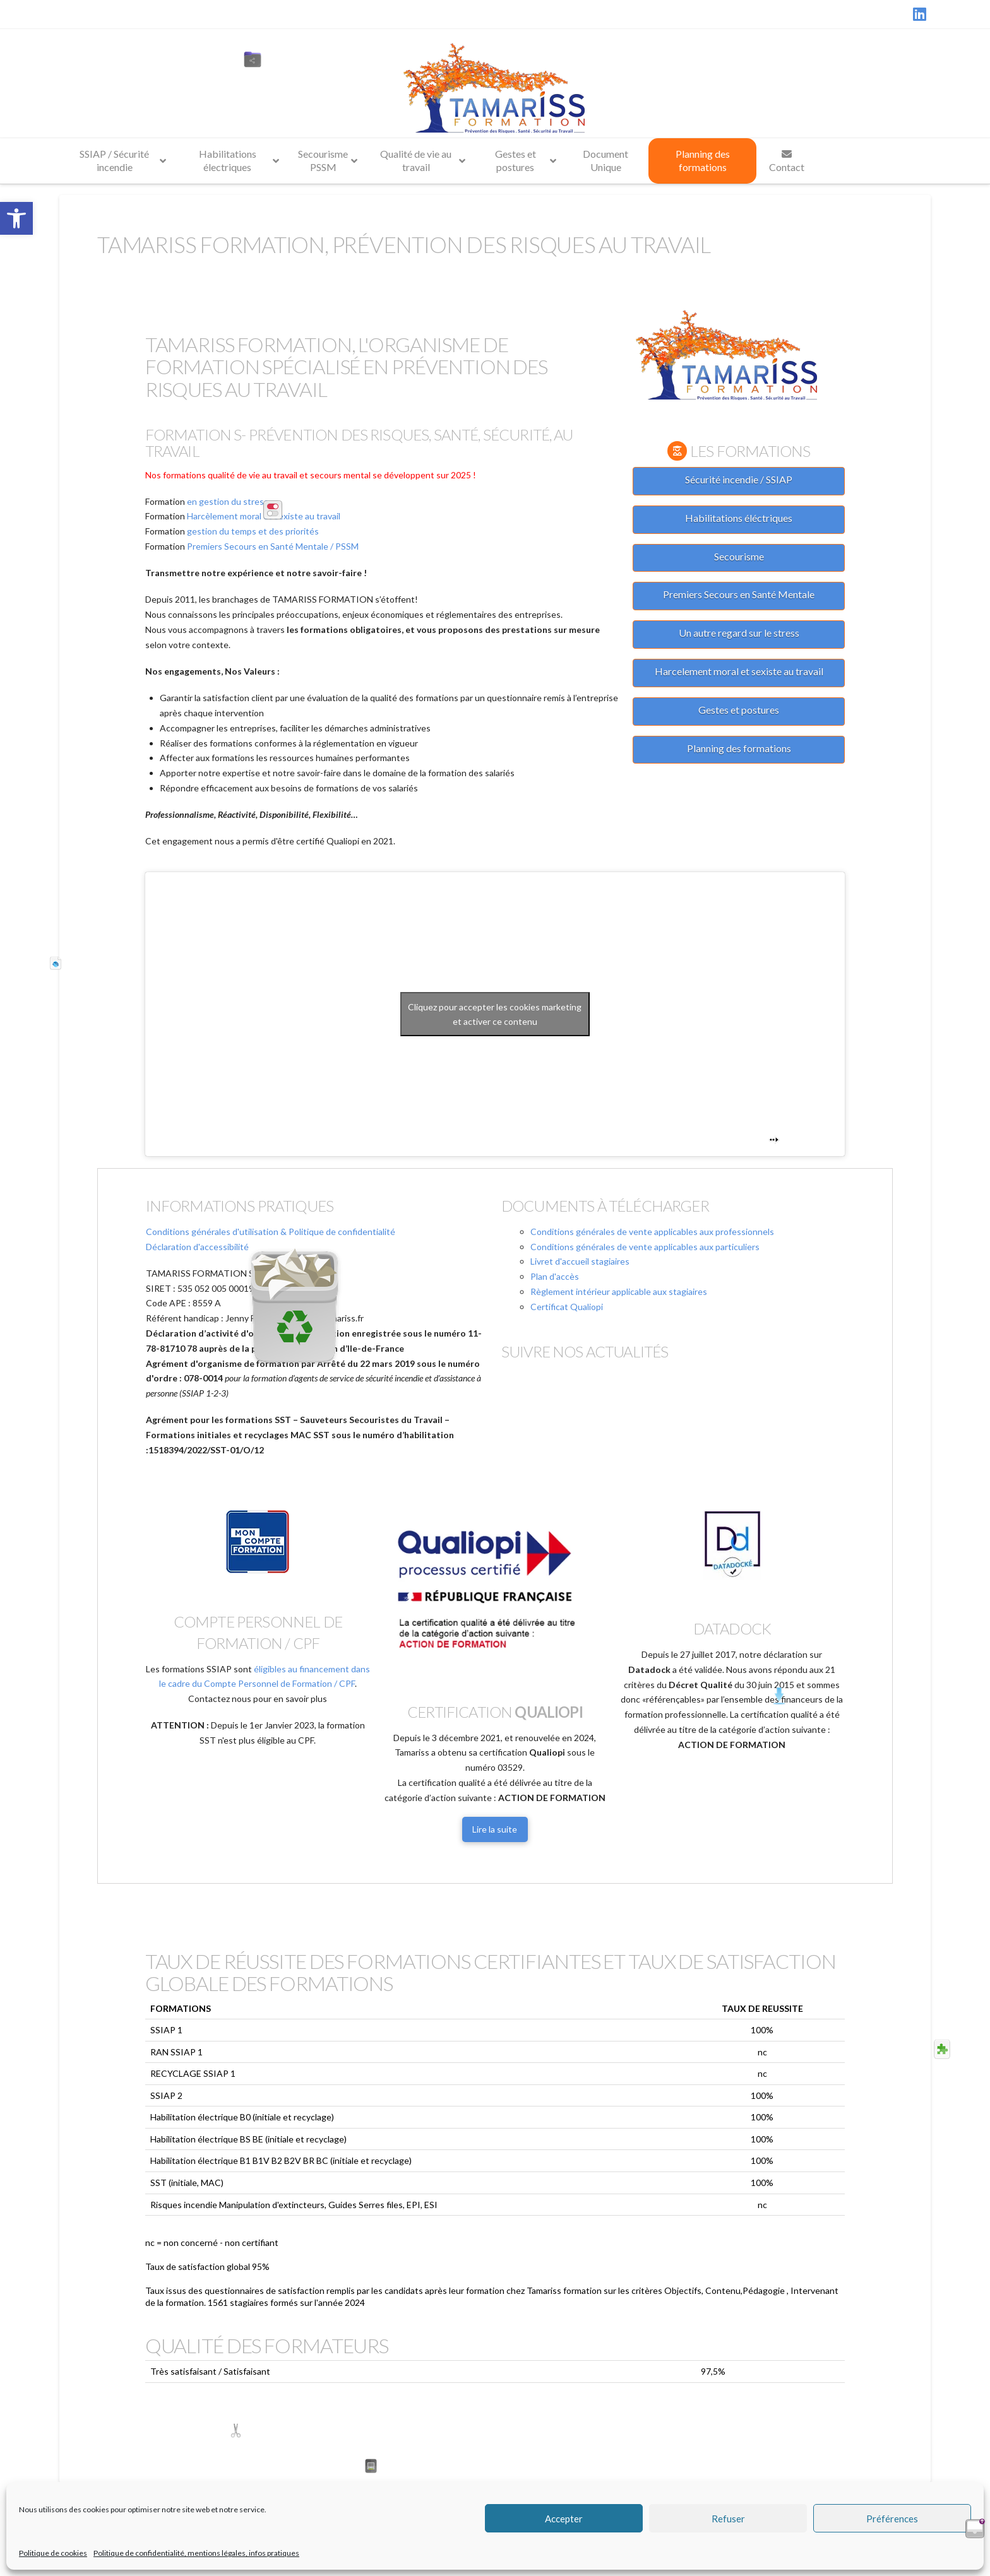  Describe the element at coordinates (56, 963) in the screenshot. I see `dart programming language source file` at that location.